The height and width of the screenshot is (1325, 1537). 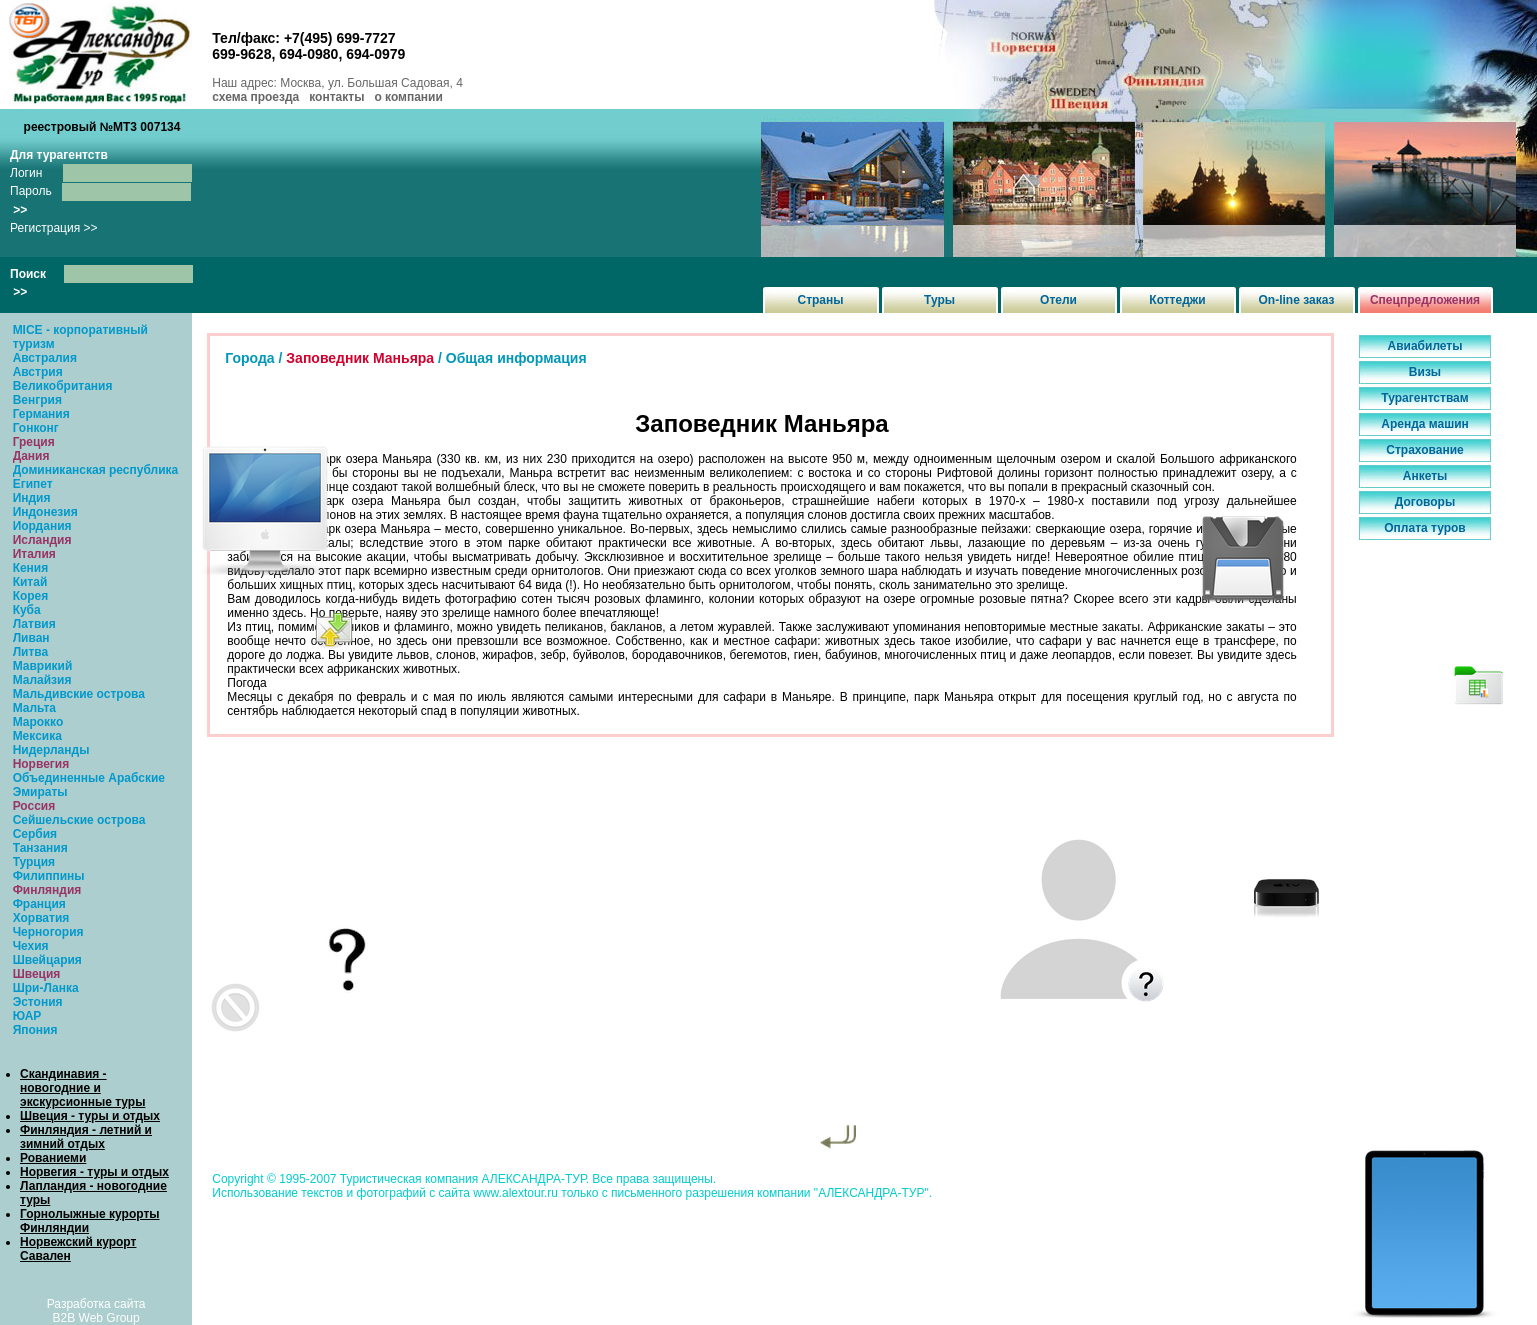 I want to click on access superdisk or floppy drive storage, so click(x=1243, y=559).